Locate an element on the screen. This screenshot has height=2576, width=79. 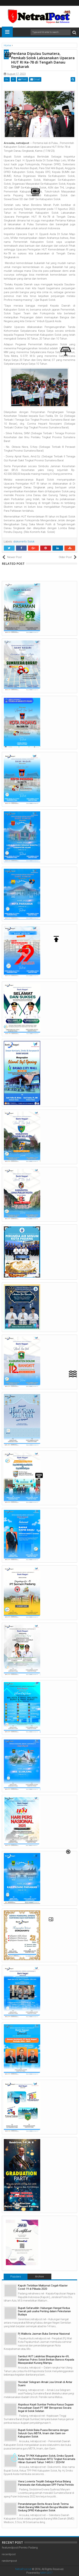
publish or upload content is located at coordinates (56, 939).